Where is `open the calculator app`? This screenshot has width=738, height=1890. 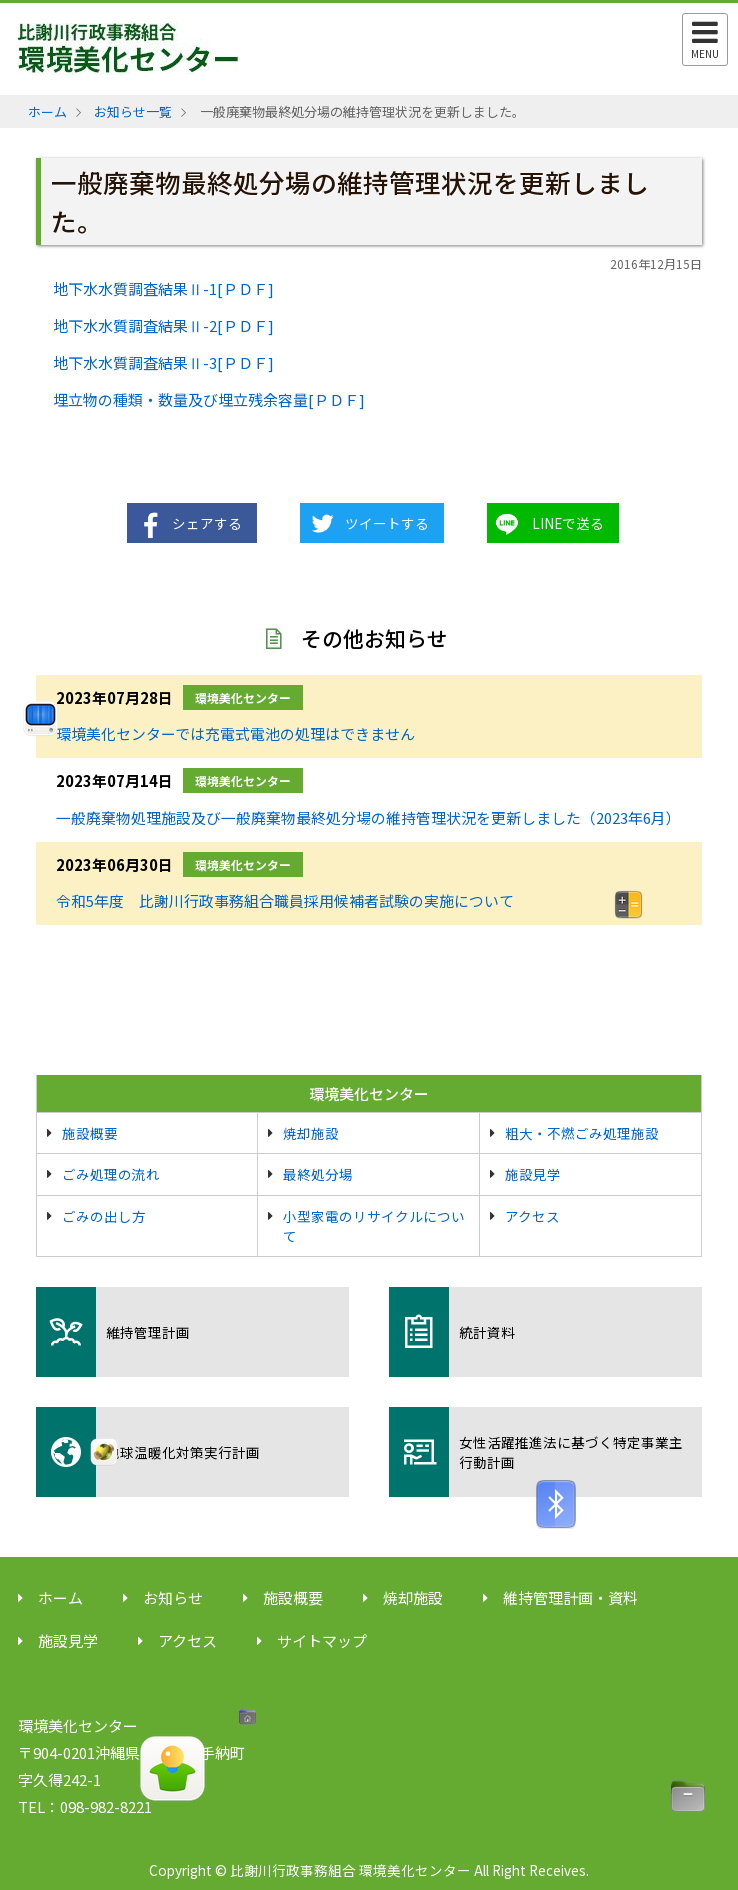 open the calculator app is located at coordinates (628, 904).